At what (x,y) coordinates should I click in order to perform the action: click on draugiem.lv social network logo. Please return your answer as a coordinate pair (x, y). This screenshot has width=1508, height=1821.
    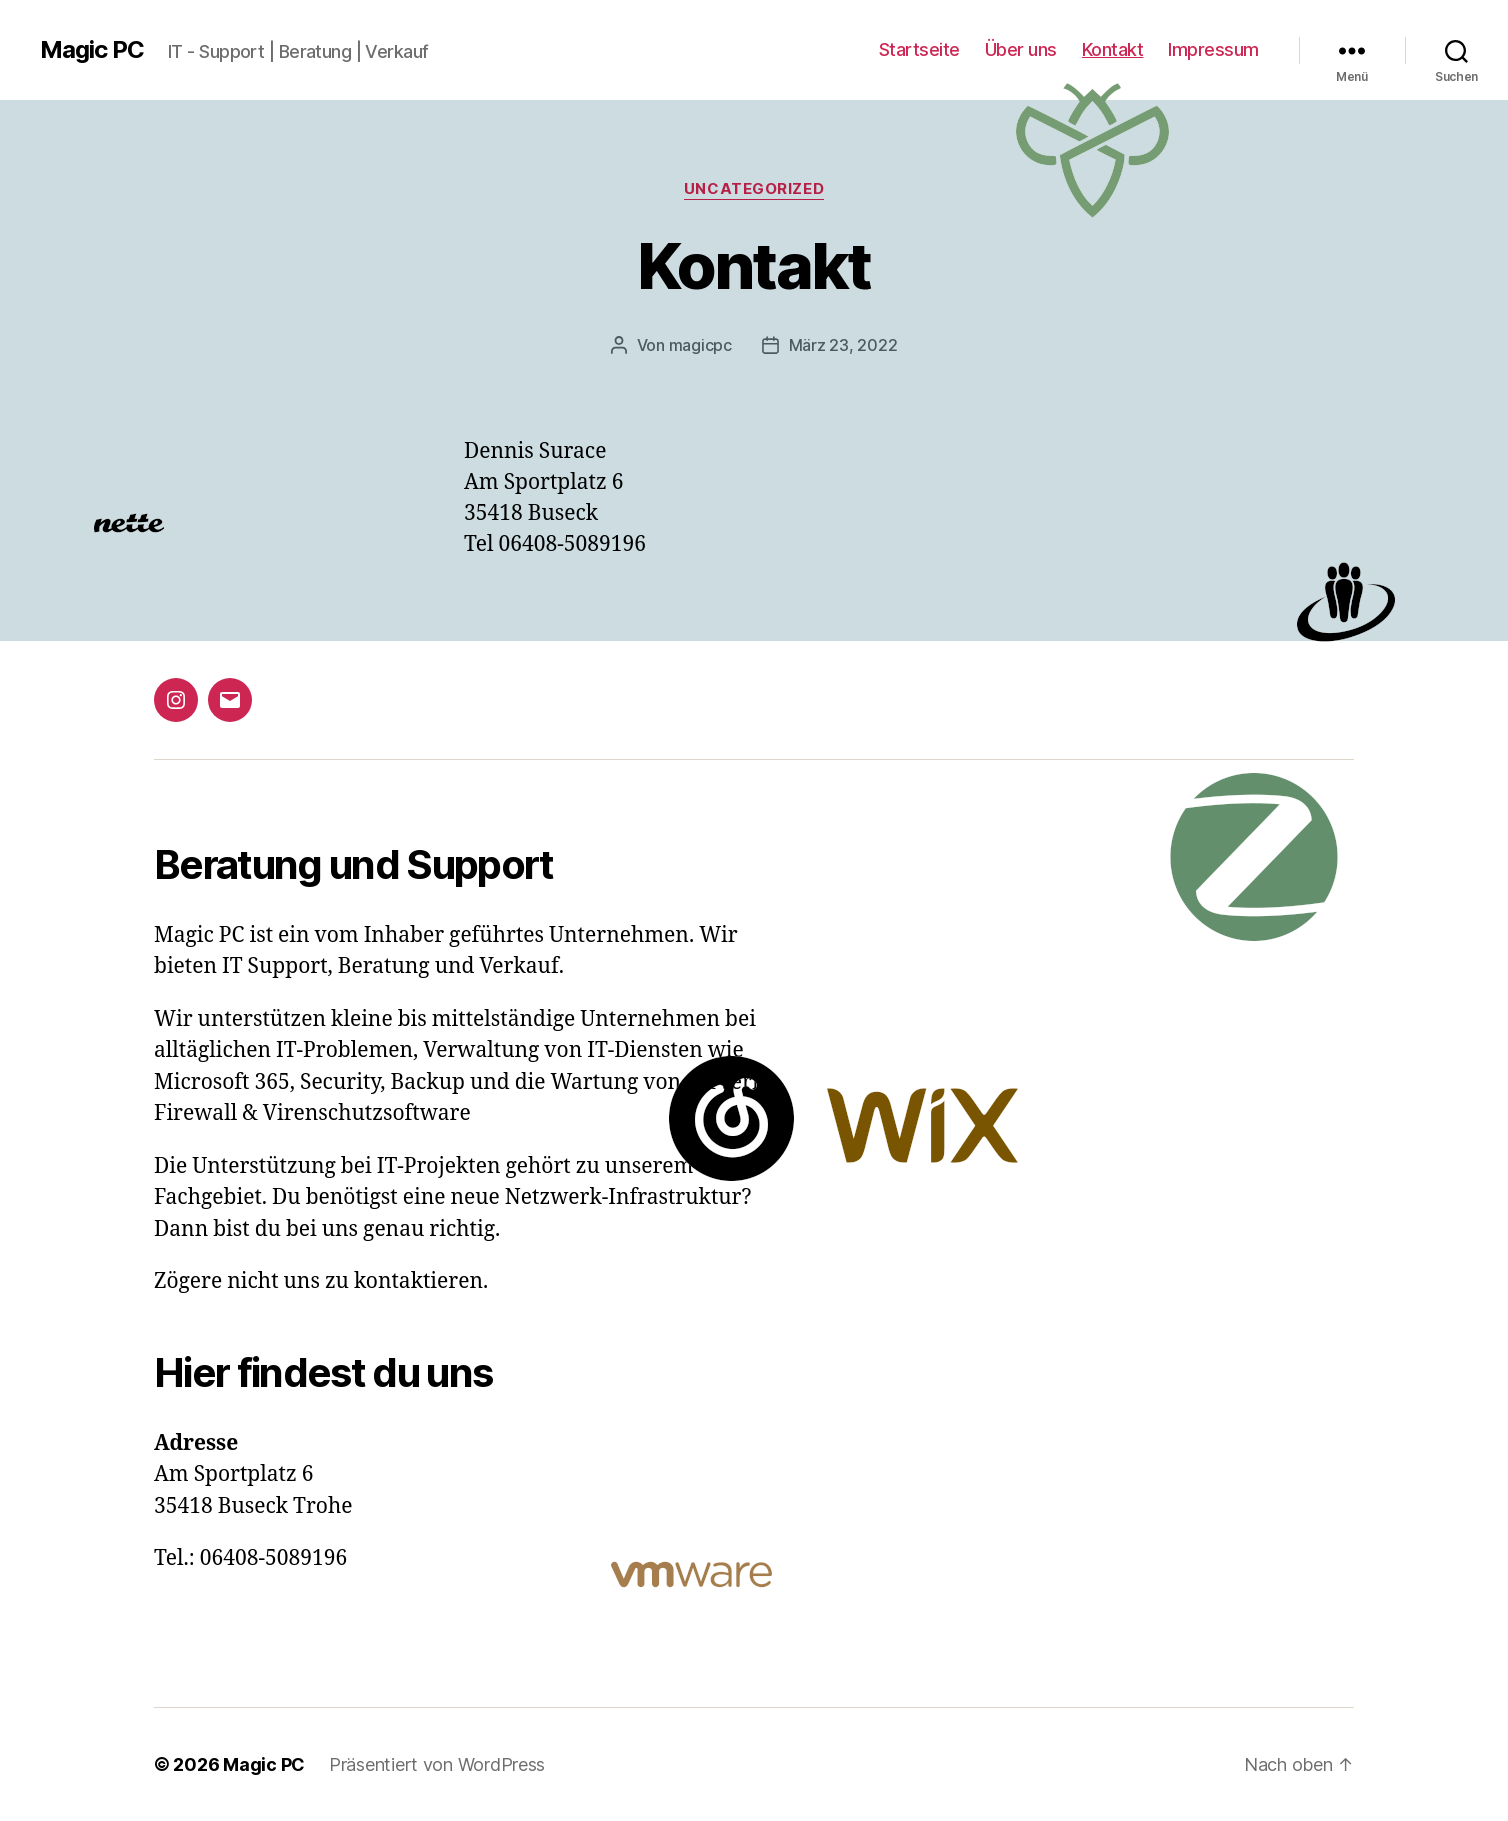
    Looking at the image, I should click on (1346, 602).